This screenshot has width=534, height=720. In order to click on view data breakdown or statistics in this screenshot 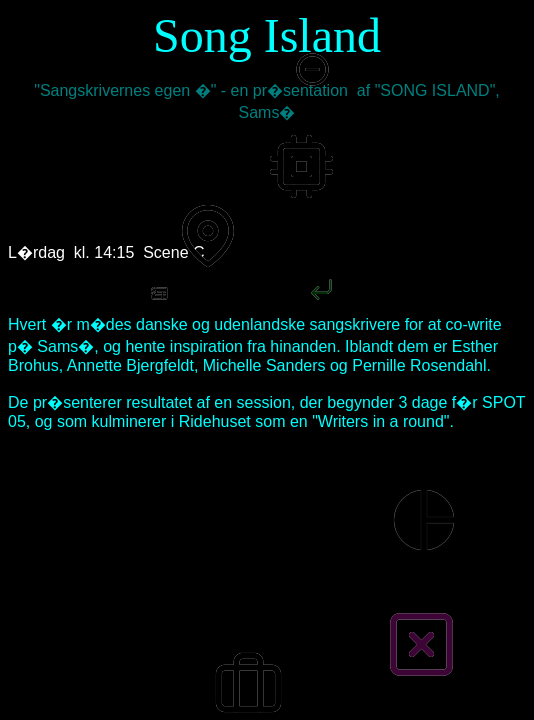, I will do `click(424, 520)`.